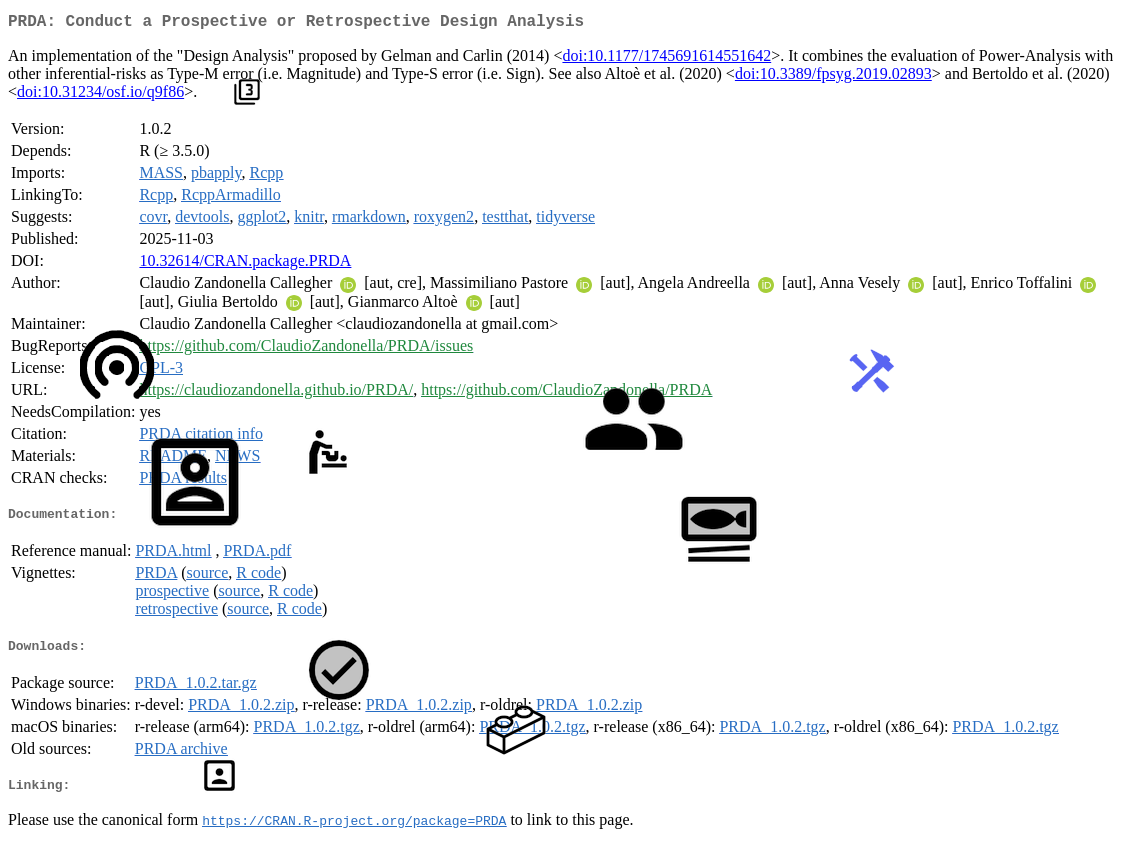  I want to click on view group members, so click(634, 419).